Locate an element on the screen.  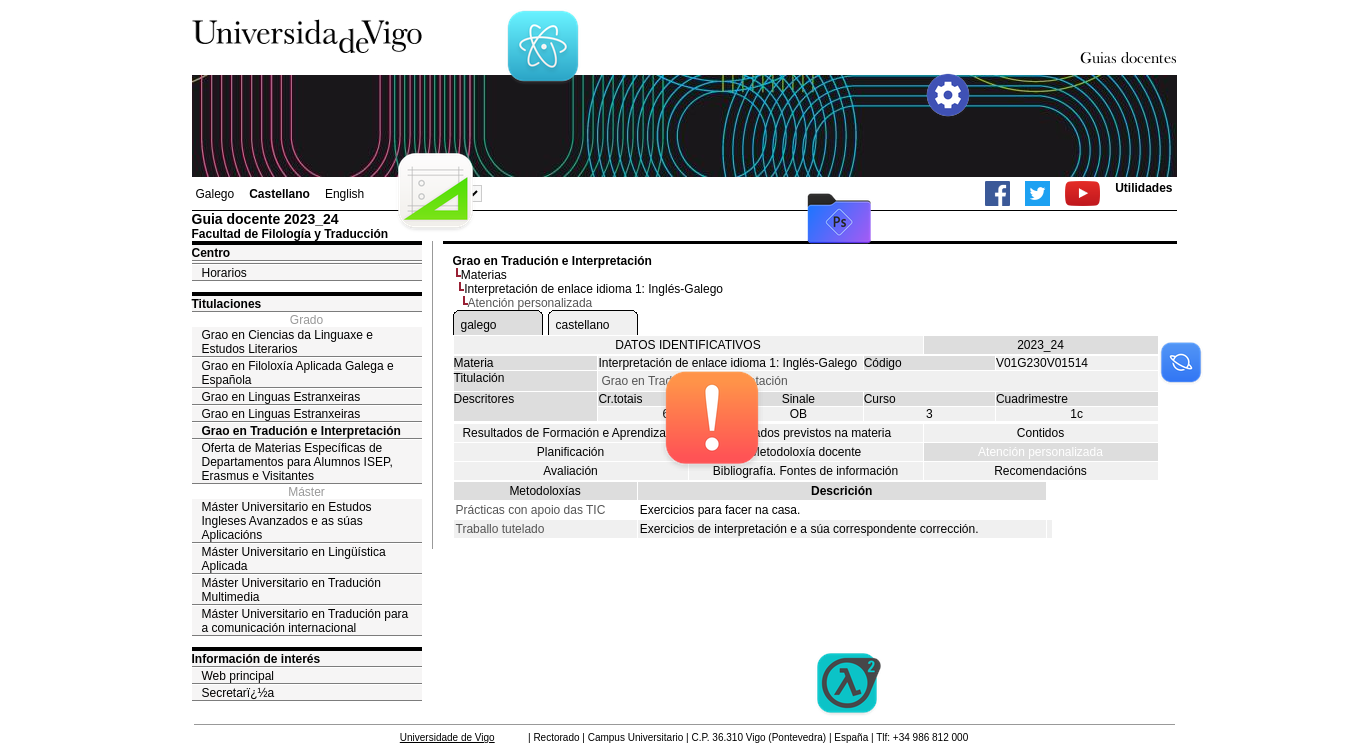
launch an electron-based application is located at coordinates (543, 46).